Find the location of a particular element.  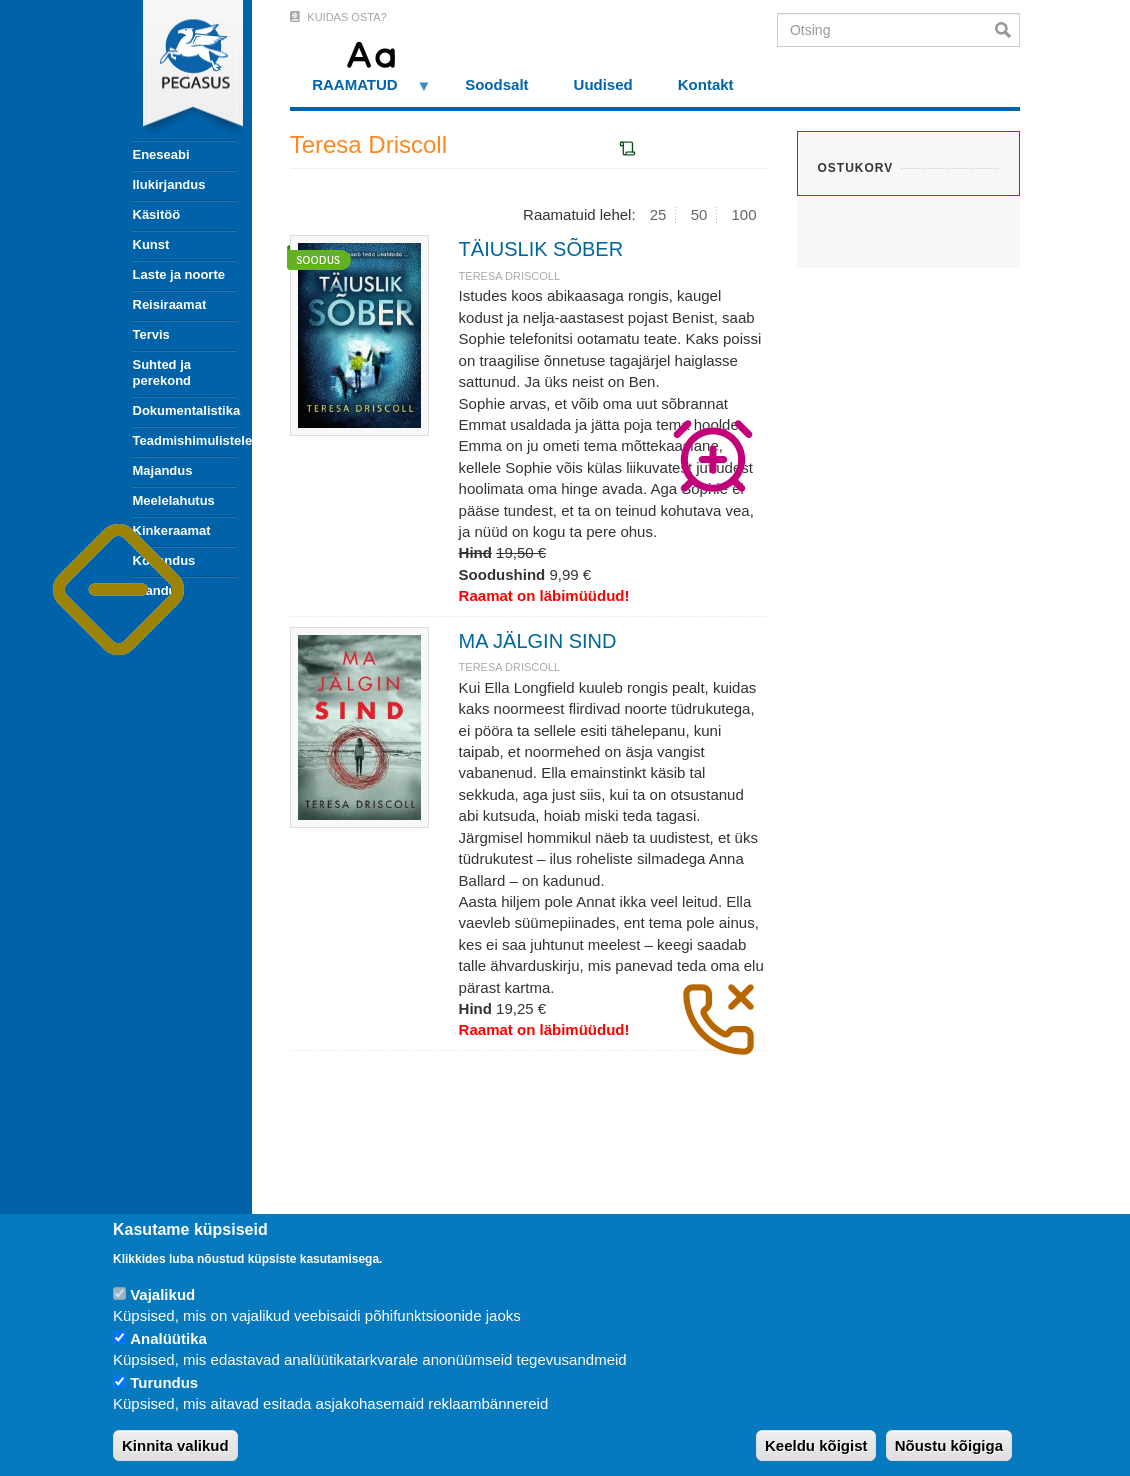

view document or manuscript is located at coordinates (627, 148).